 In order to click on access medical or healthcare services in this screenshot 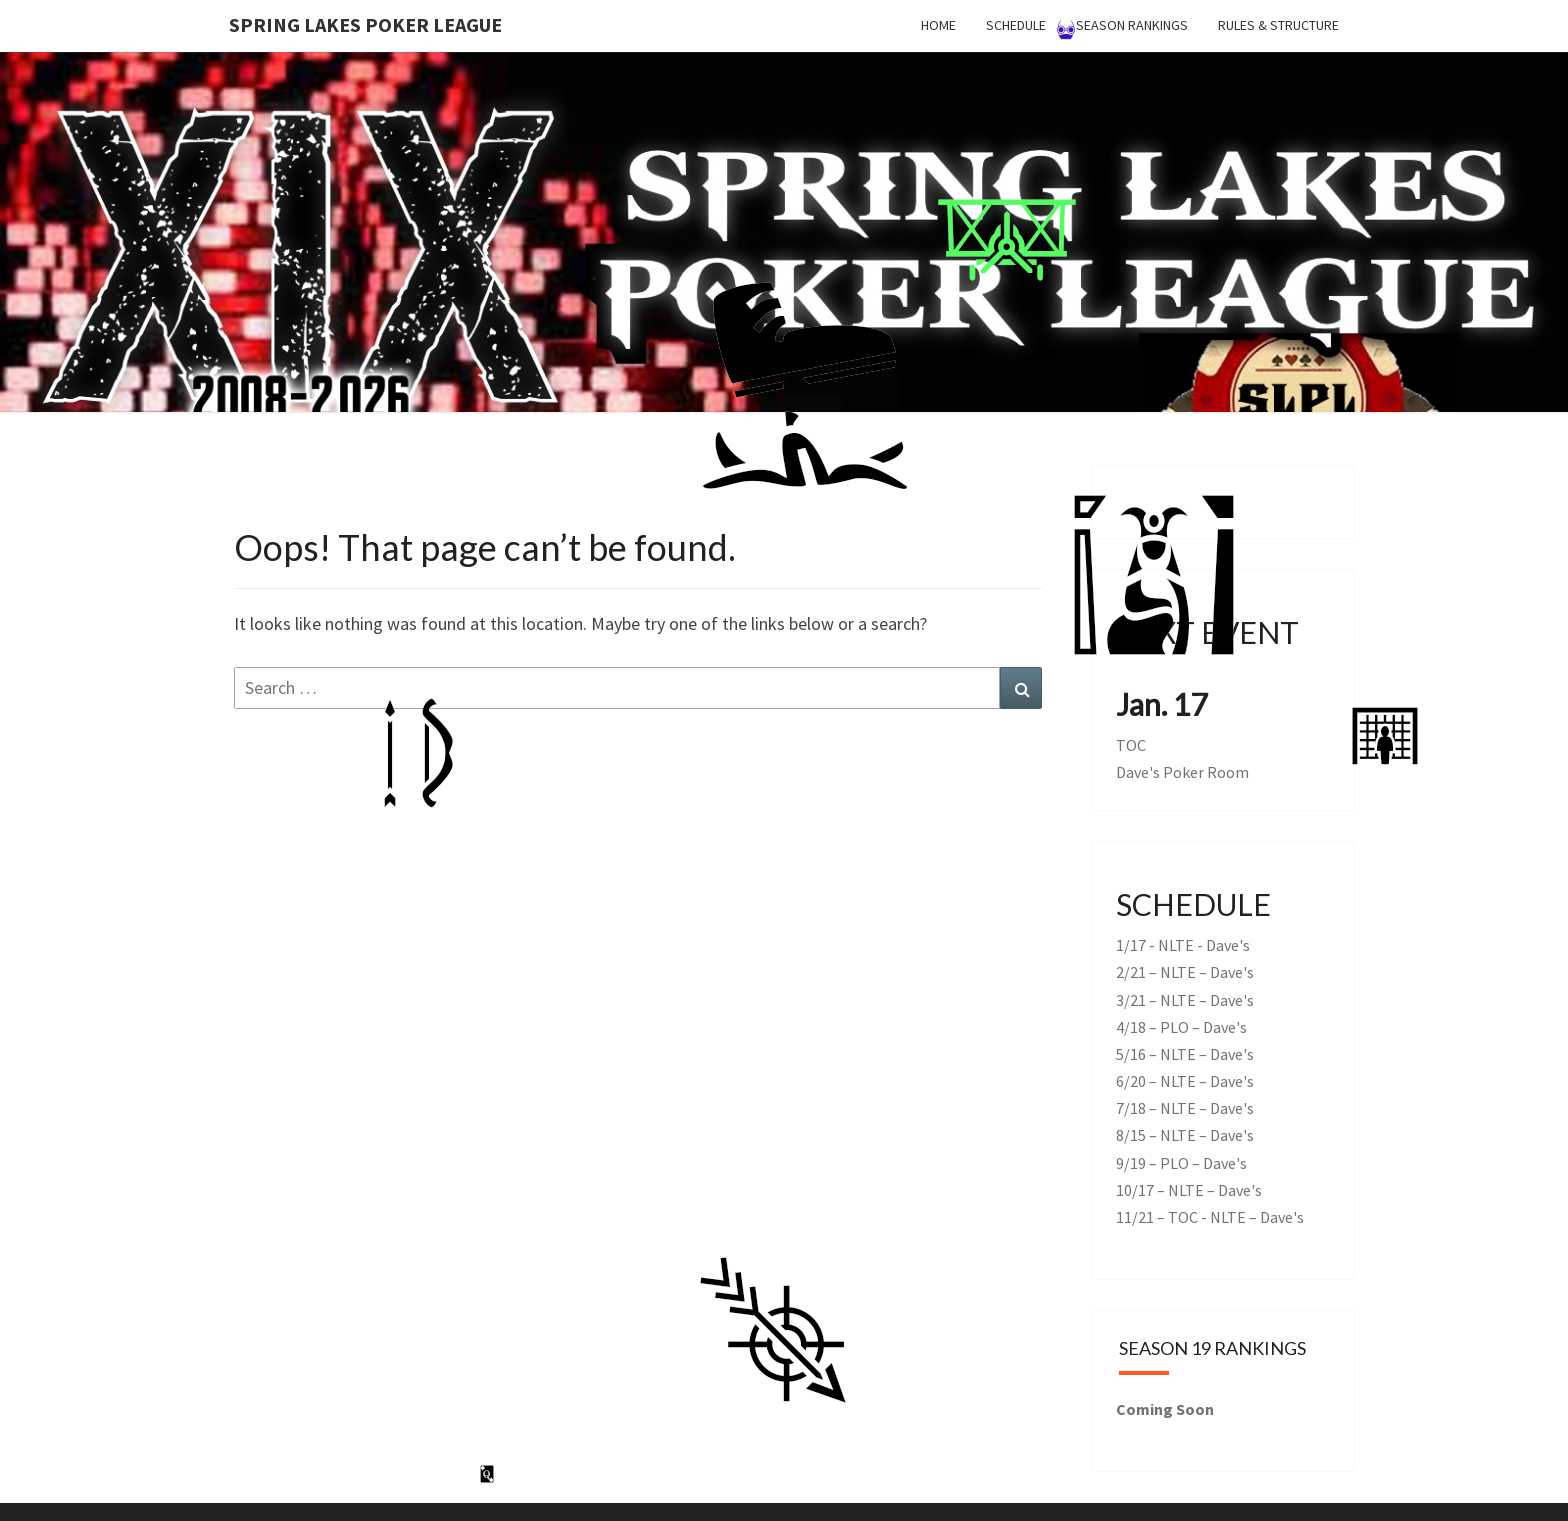, I will do `click(1066, 30)`.